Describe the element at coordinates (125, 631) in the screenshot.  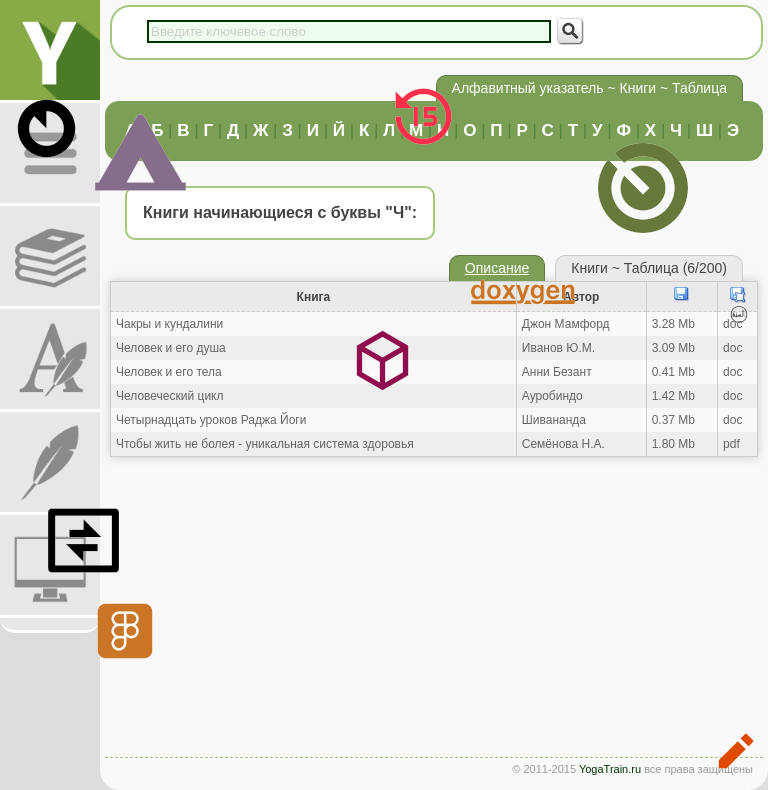
I see `open Figma design app` at that location.